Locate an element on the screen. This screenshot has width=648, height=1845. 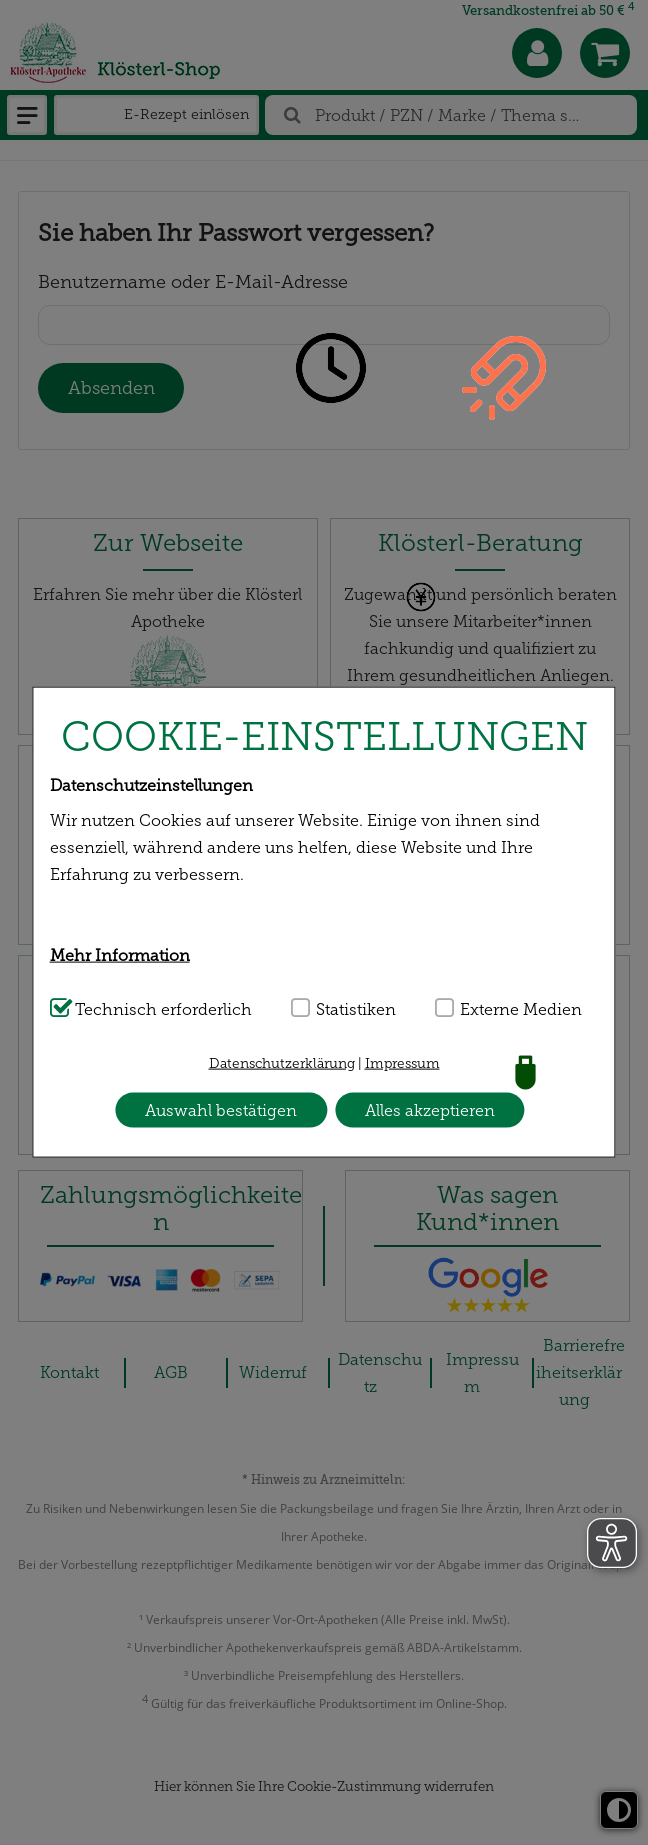
view balance or payment in japanese yen is located at coordinates (421, 597).